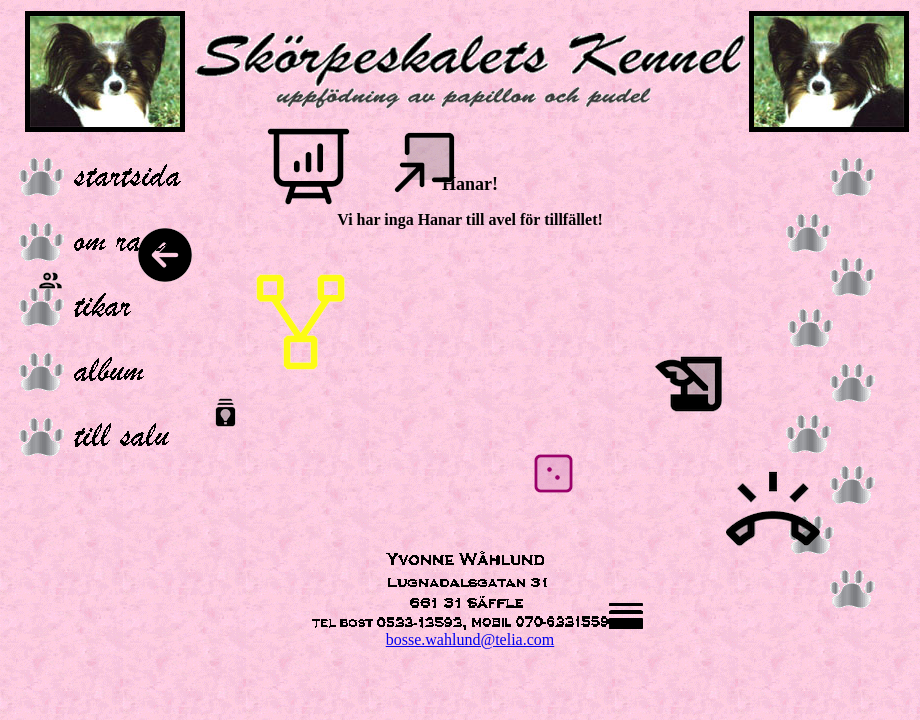  I want to click on go back to the previous screen, so click(165, 255).